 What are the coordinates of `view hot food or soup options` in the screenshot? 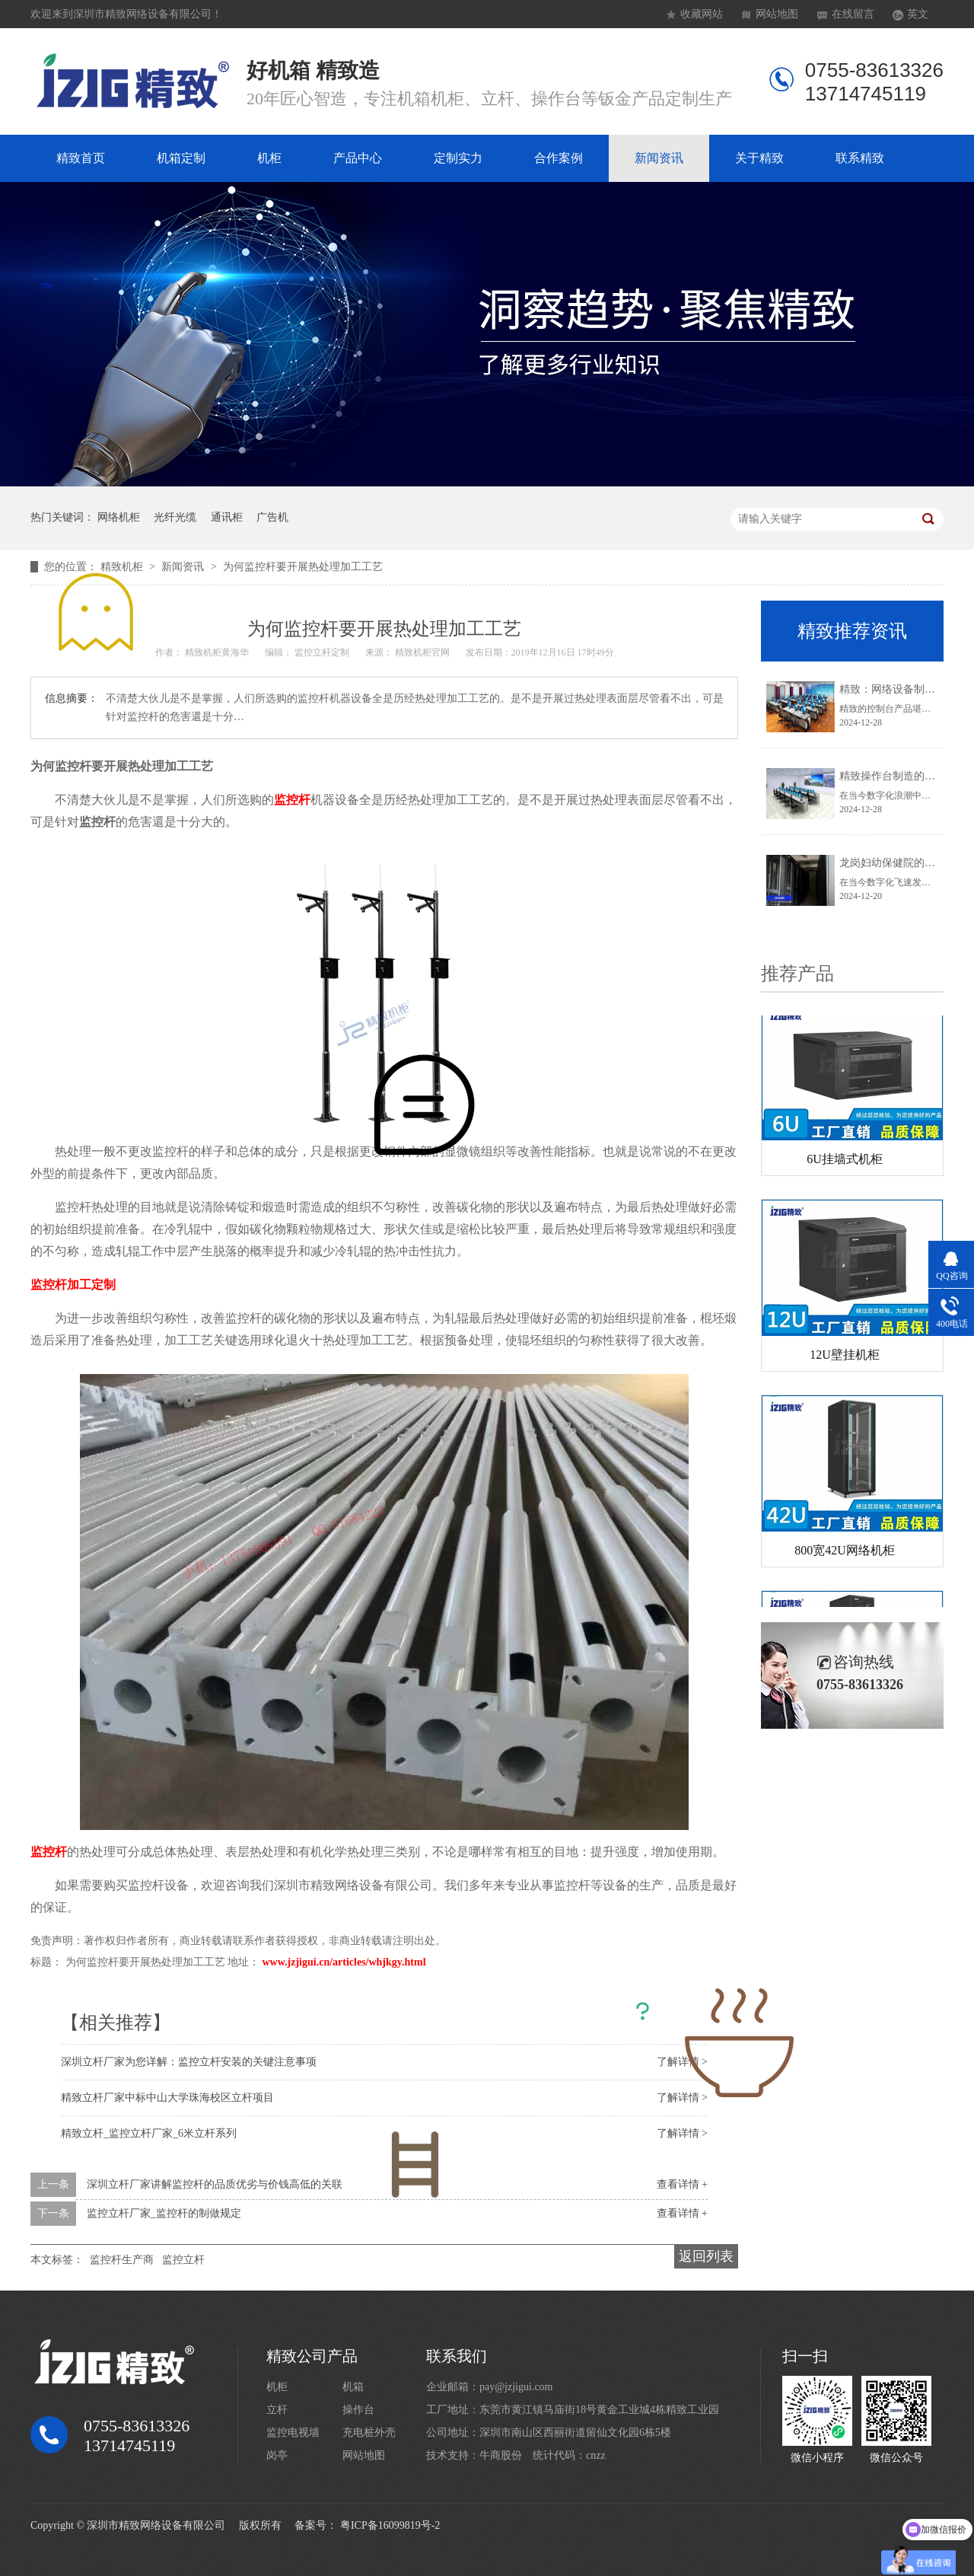 It's located at (739, 2042).